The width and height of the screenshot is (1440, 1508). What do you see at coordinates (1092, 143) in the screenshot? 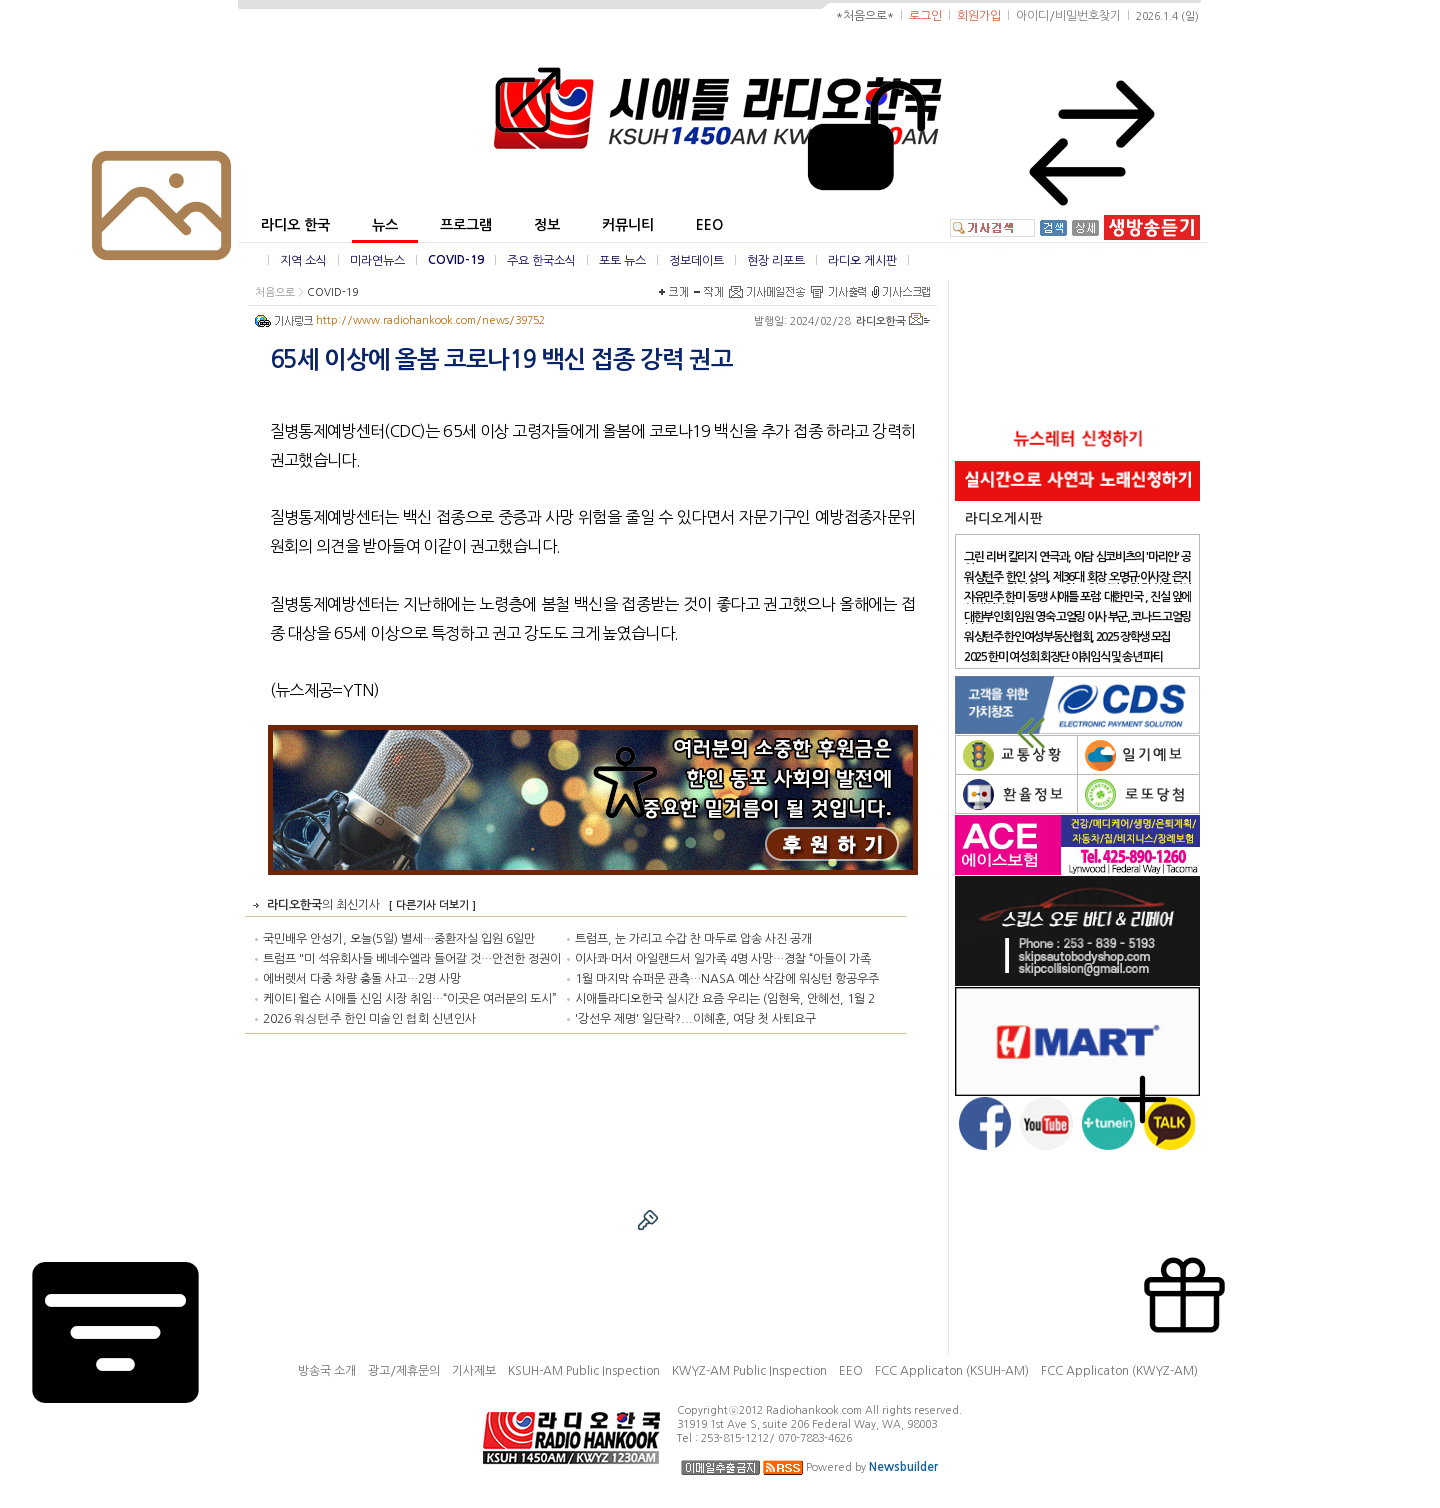
I see `swap or exchange items` at bounding box center [1092, 143].